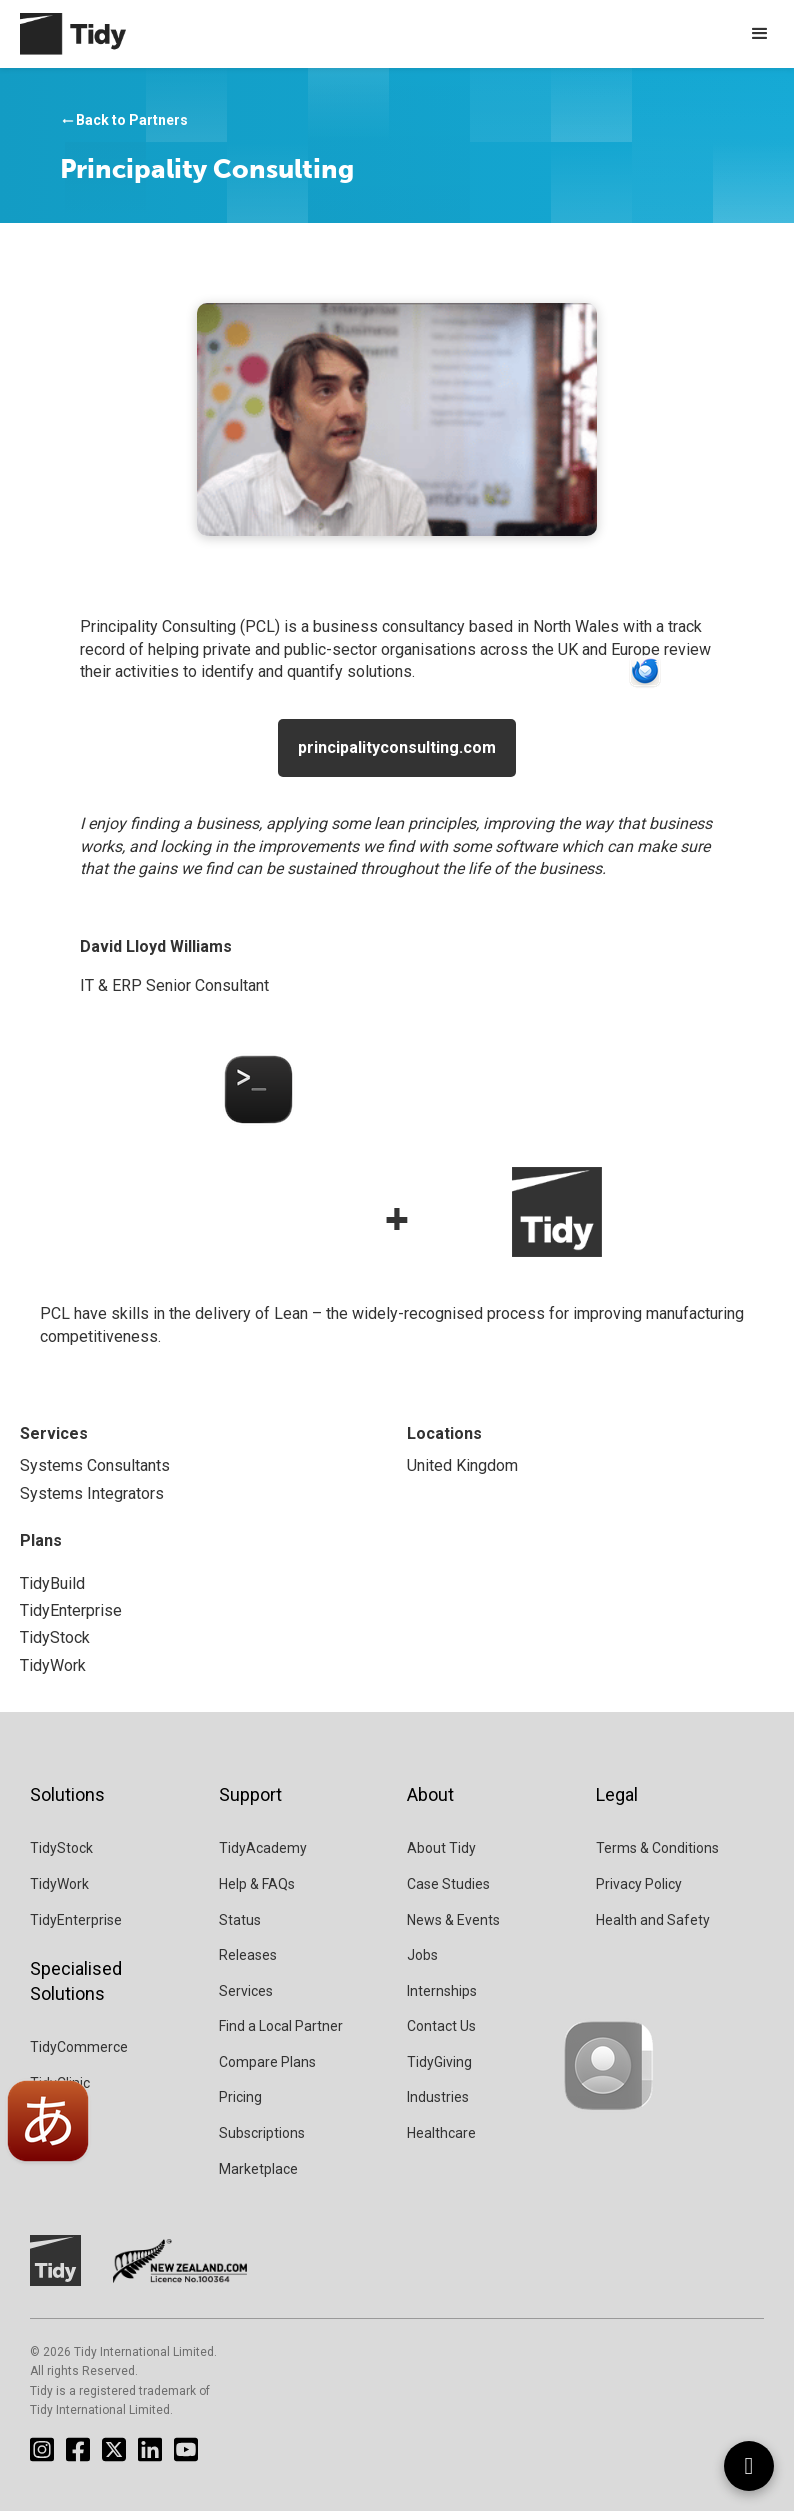 The height and width of the screenshot is (2511, 794). I want to click on open JapaChar app for learning Japanese characters, so click(48, 2121).